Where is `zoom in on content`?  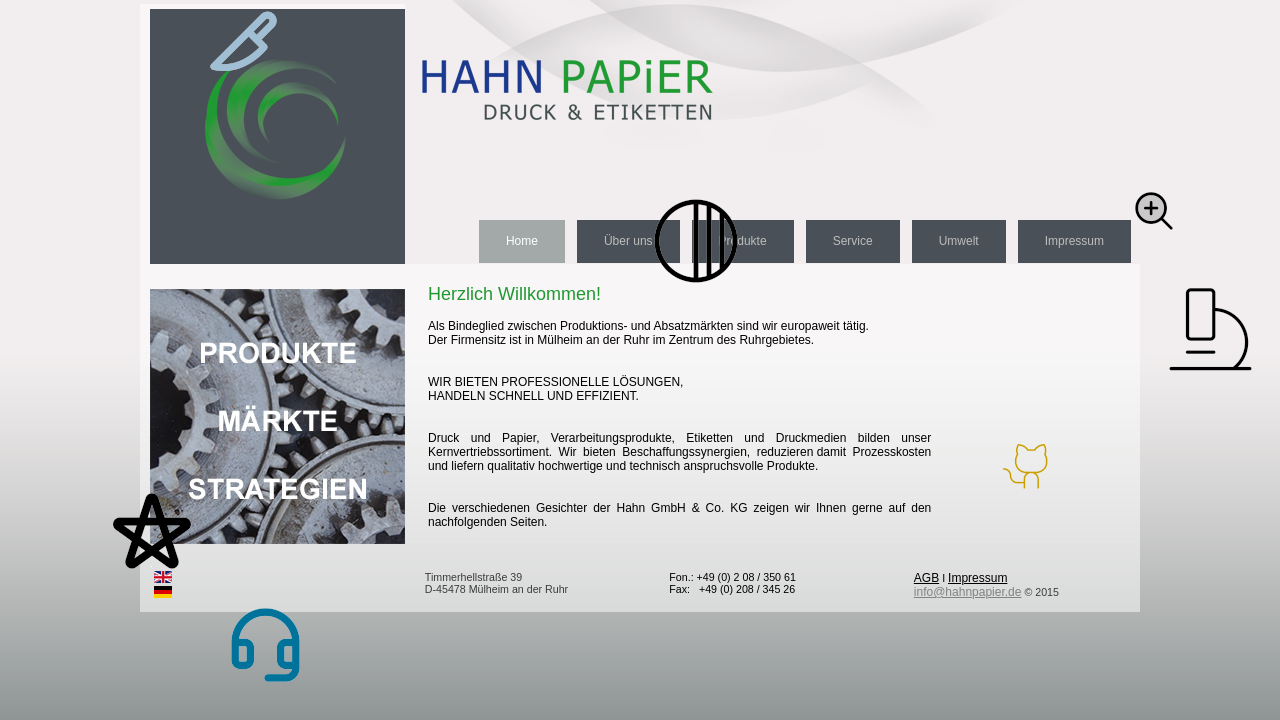 zoom in on content is located at coordinates (1154, 211).